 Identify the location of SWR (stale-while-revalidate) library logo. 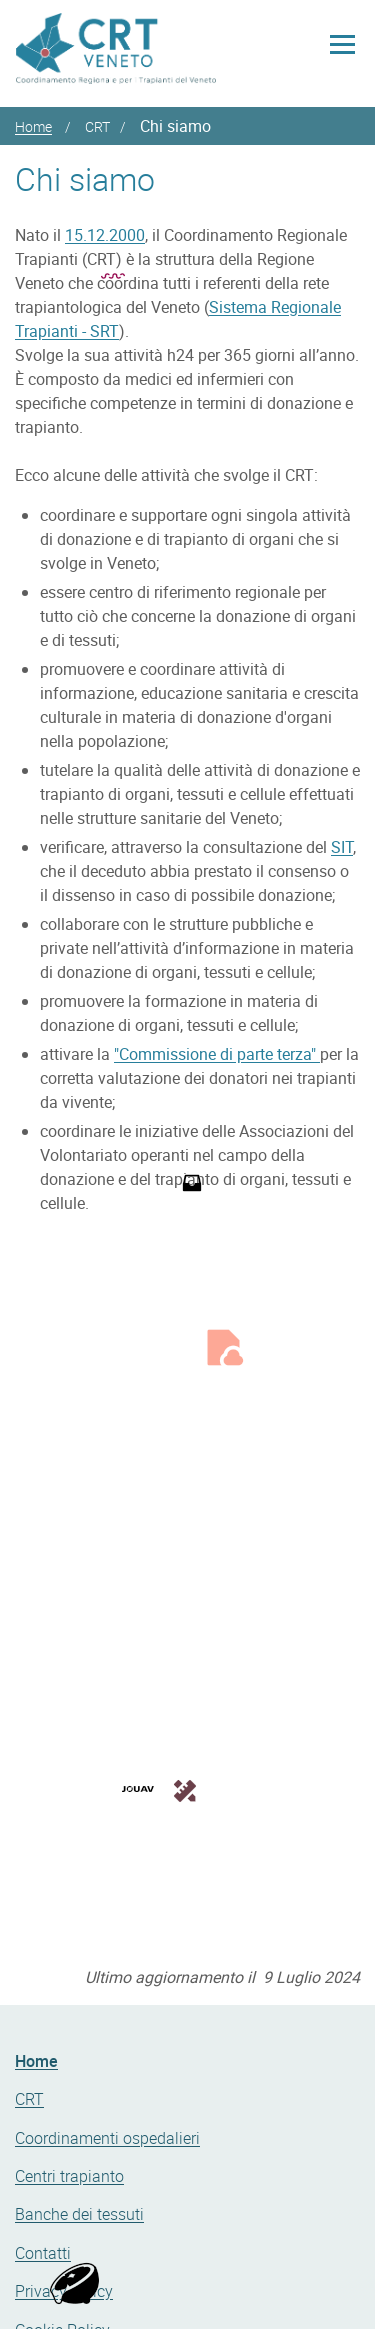
(113, 276).